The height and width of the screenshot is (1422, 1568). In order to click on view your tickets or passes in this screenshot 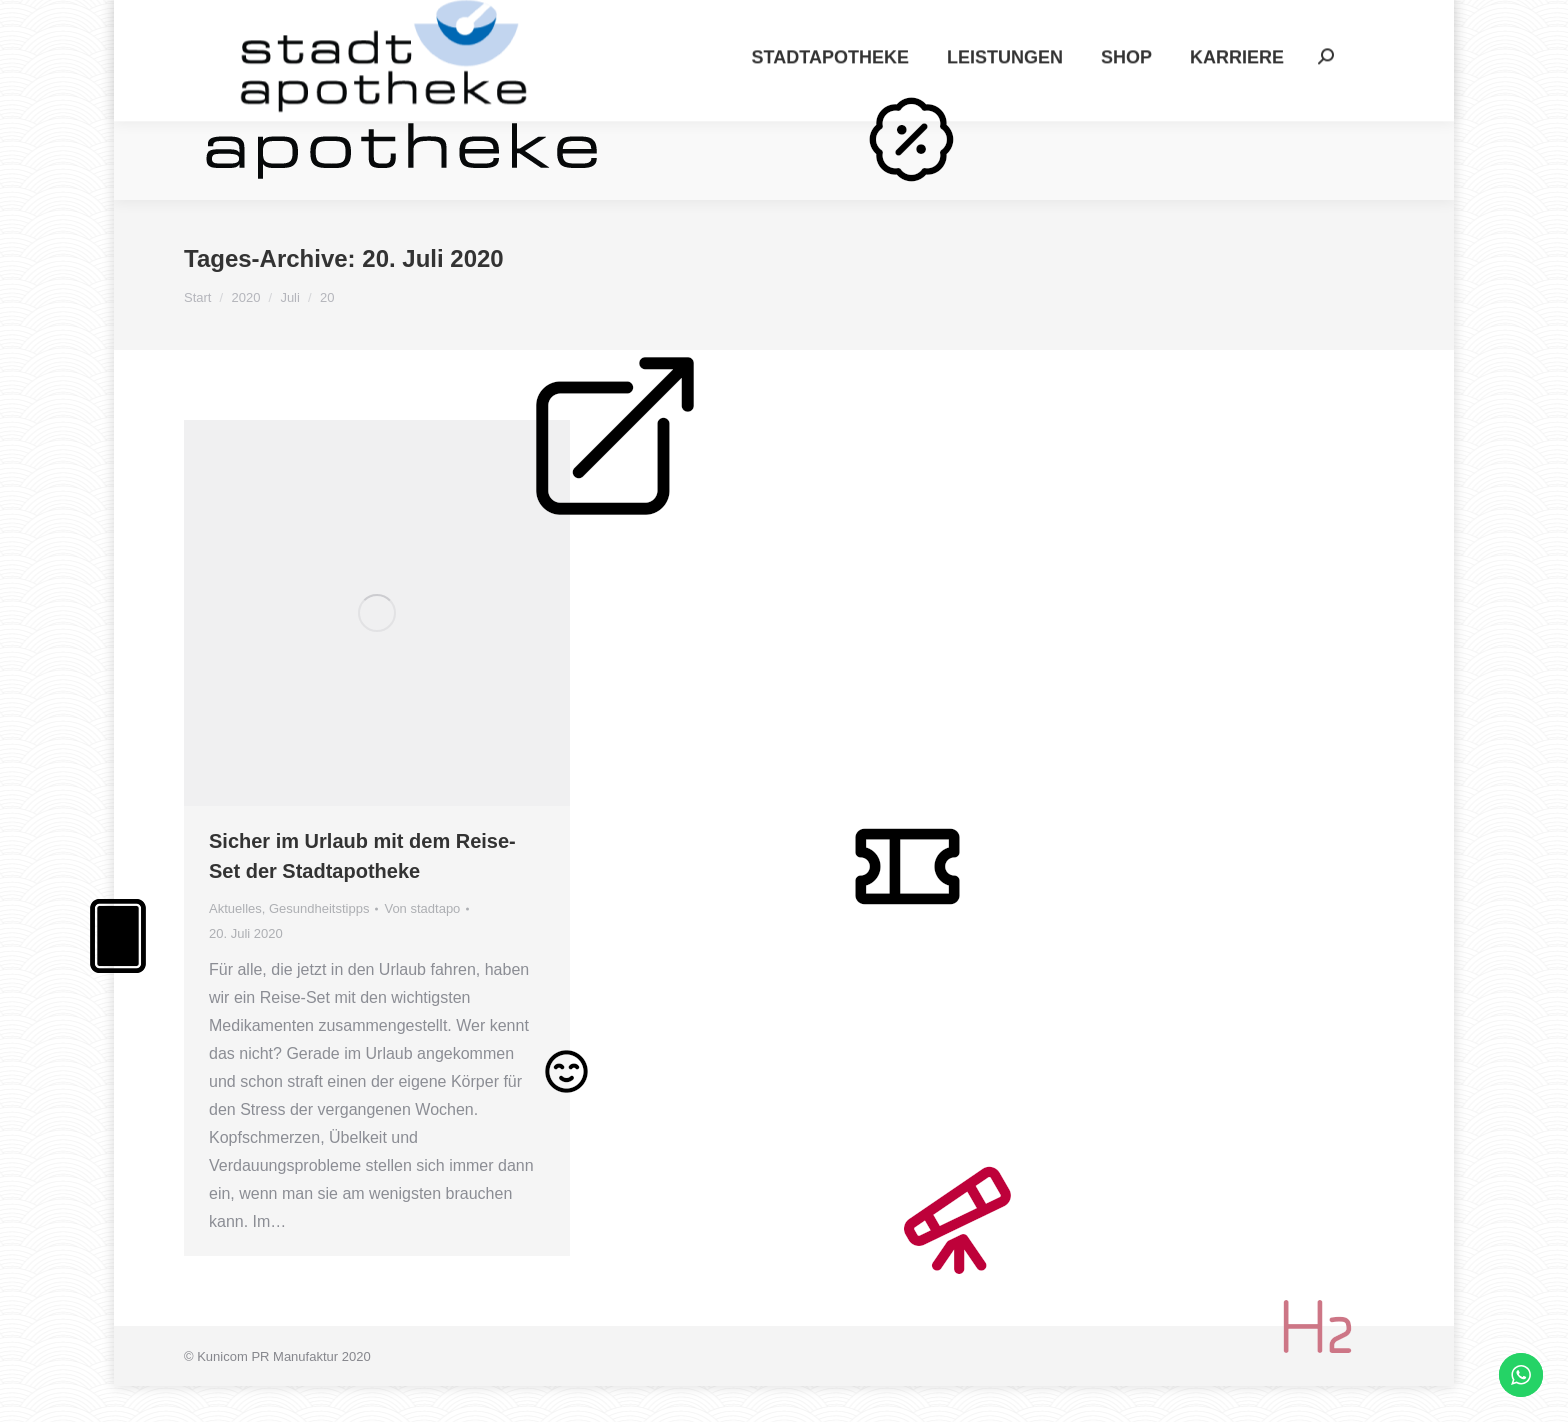, I will do `click(907, 866)`.